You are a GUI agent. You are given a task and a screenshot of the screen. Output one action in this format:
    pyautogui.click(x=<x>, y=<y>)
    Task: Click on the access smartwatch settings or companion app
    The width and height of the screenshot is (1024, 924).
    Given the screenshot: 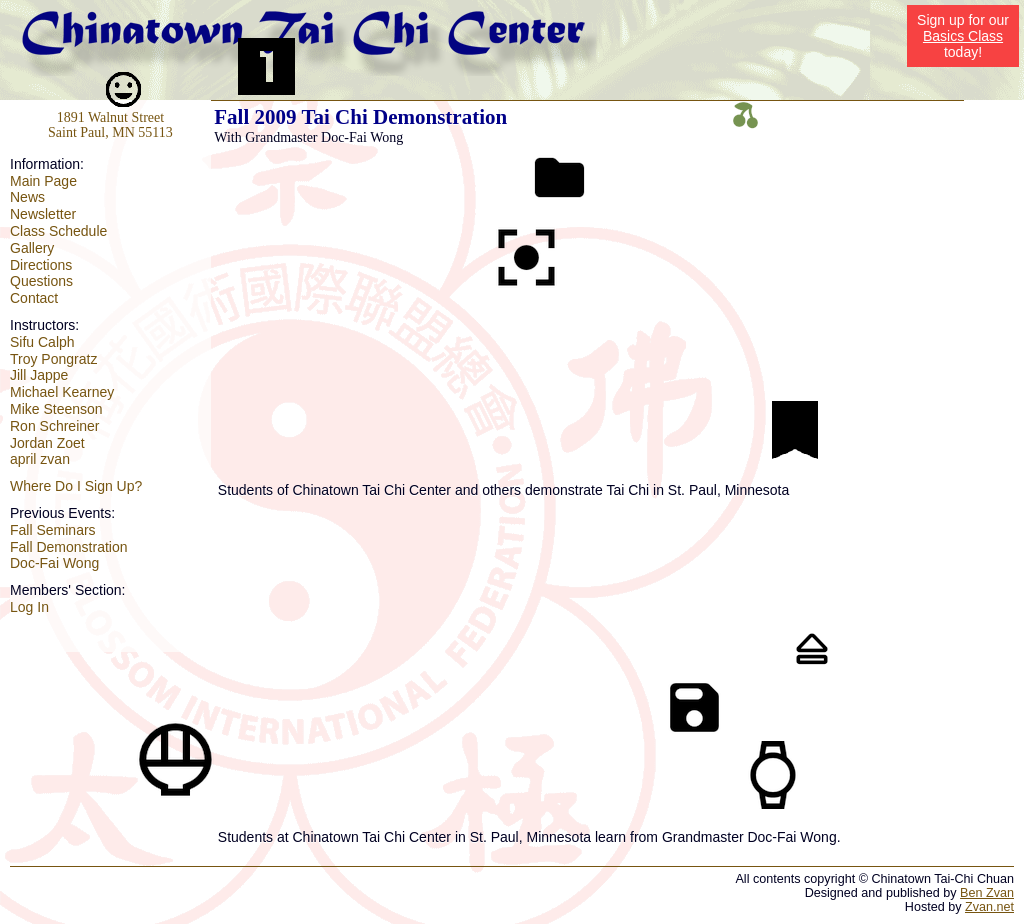 What is the action you would take?
    pyautogui.click(x=773, y=775)
    